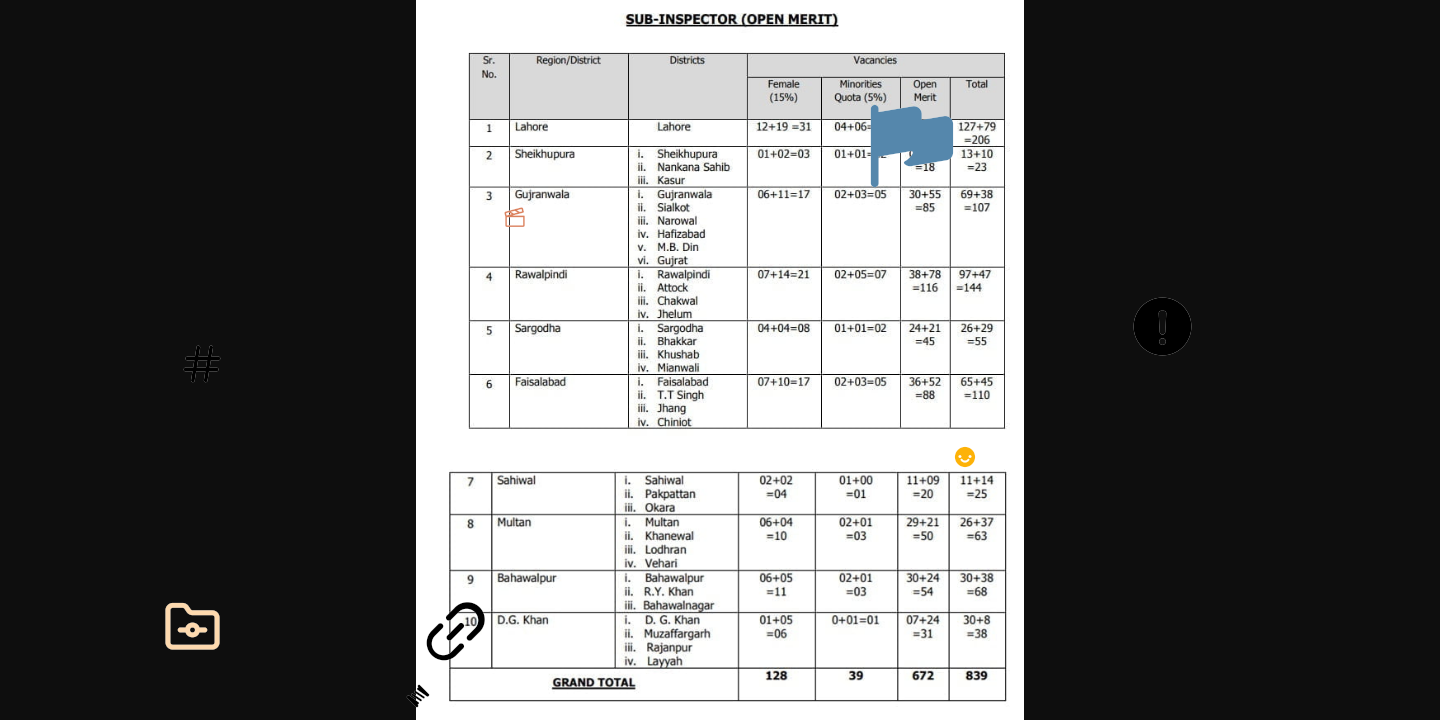 This screenshot has height=720, width=1440. I want to click on copy or share a link, so click(455, 632).